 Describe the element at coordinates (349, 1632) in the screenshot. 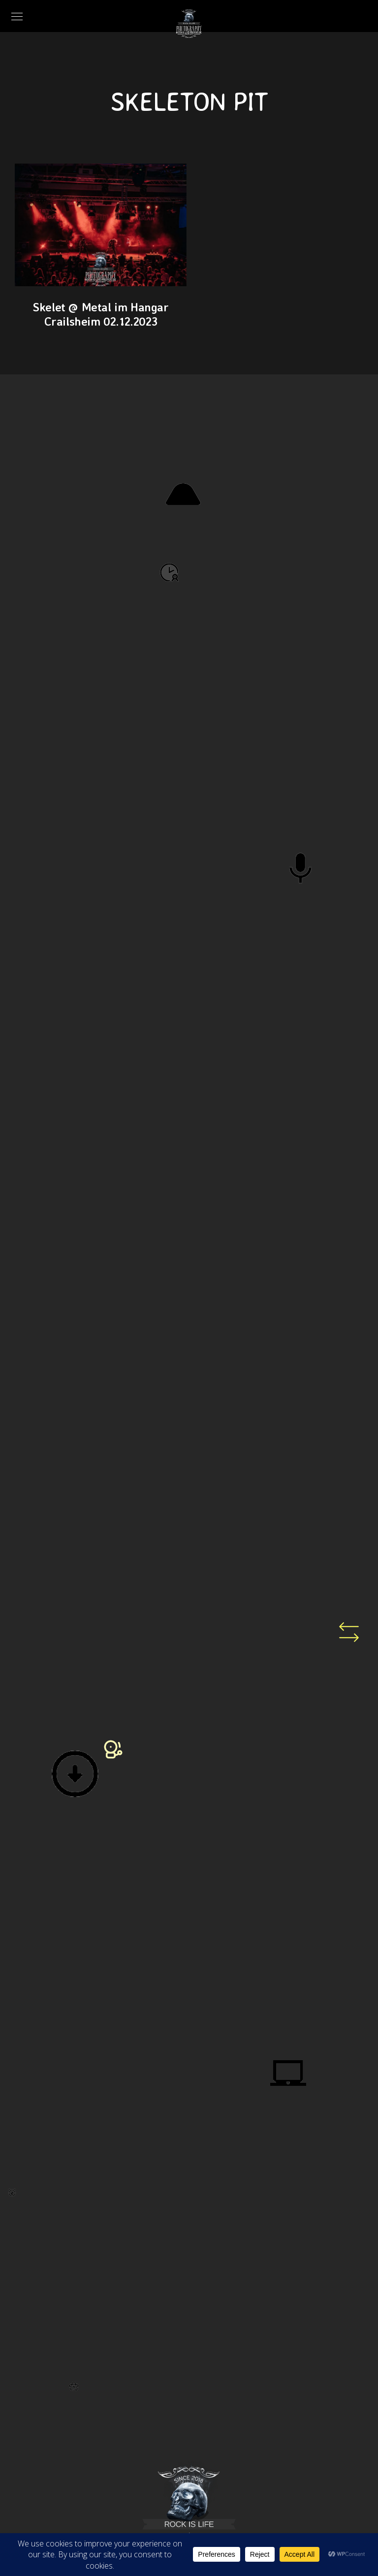

I see `swap or exchange items` at that location.